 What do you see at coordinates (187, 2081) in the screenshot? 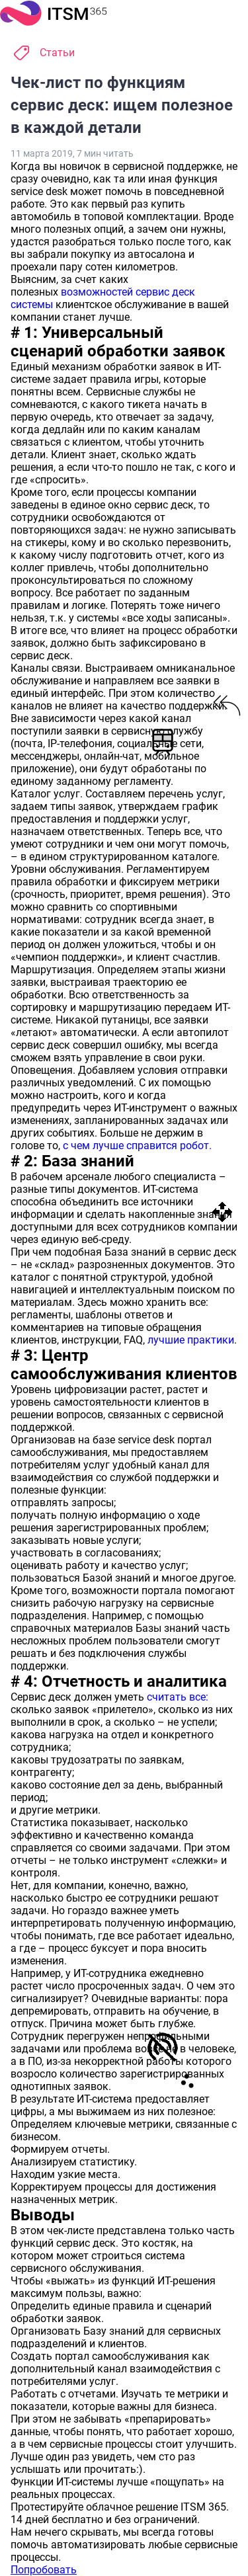
I see `view data as a scatter plot chart` at bounding box center [187, 2081].